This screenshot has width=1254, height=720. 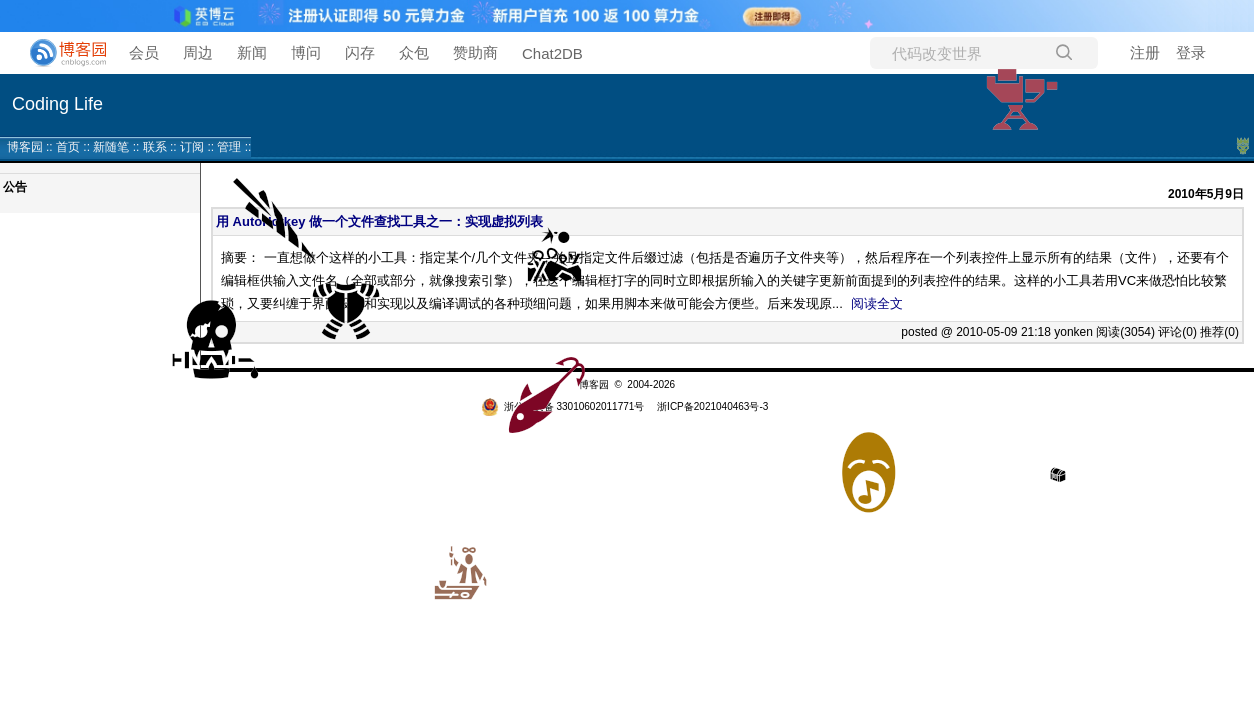 I want to click on access fishing mini-game or activity, so click(x=547, y=394).